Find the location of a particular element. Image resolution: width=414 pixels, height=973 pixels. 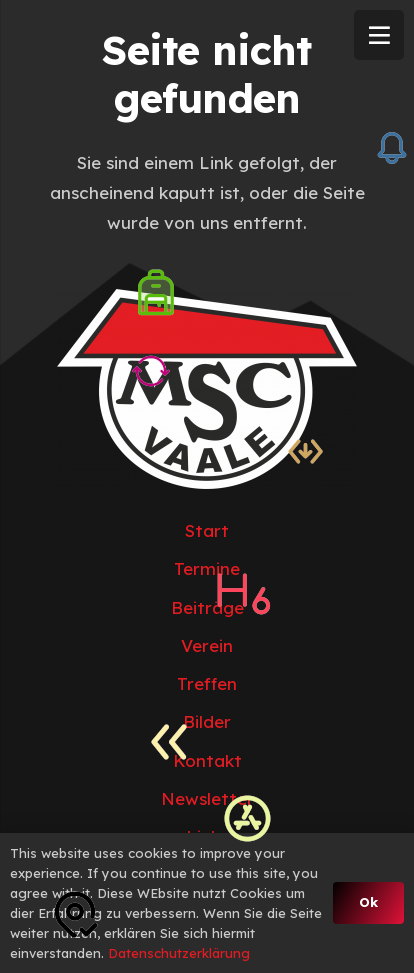

download apps from the app store is located at coordinates (247, 818).